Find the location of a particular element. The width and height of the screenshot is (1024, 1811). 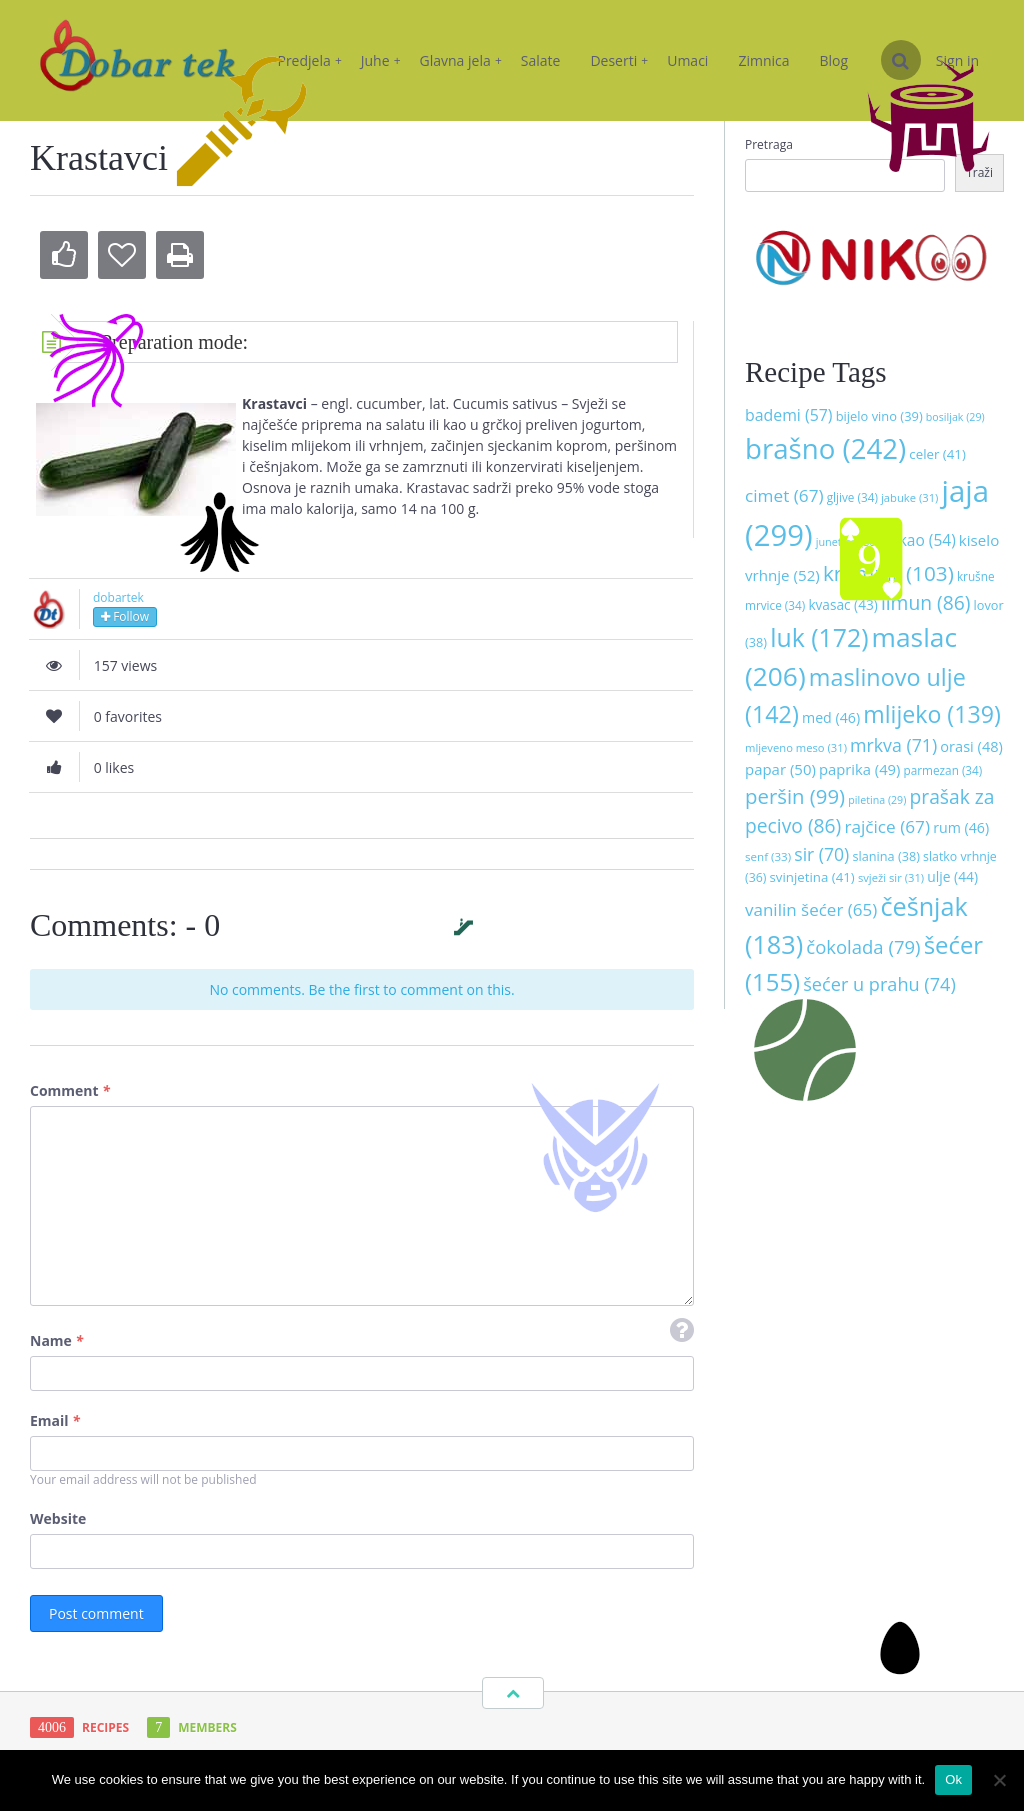

select quick or agile character class is located at coordinates (595, 1147).